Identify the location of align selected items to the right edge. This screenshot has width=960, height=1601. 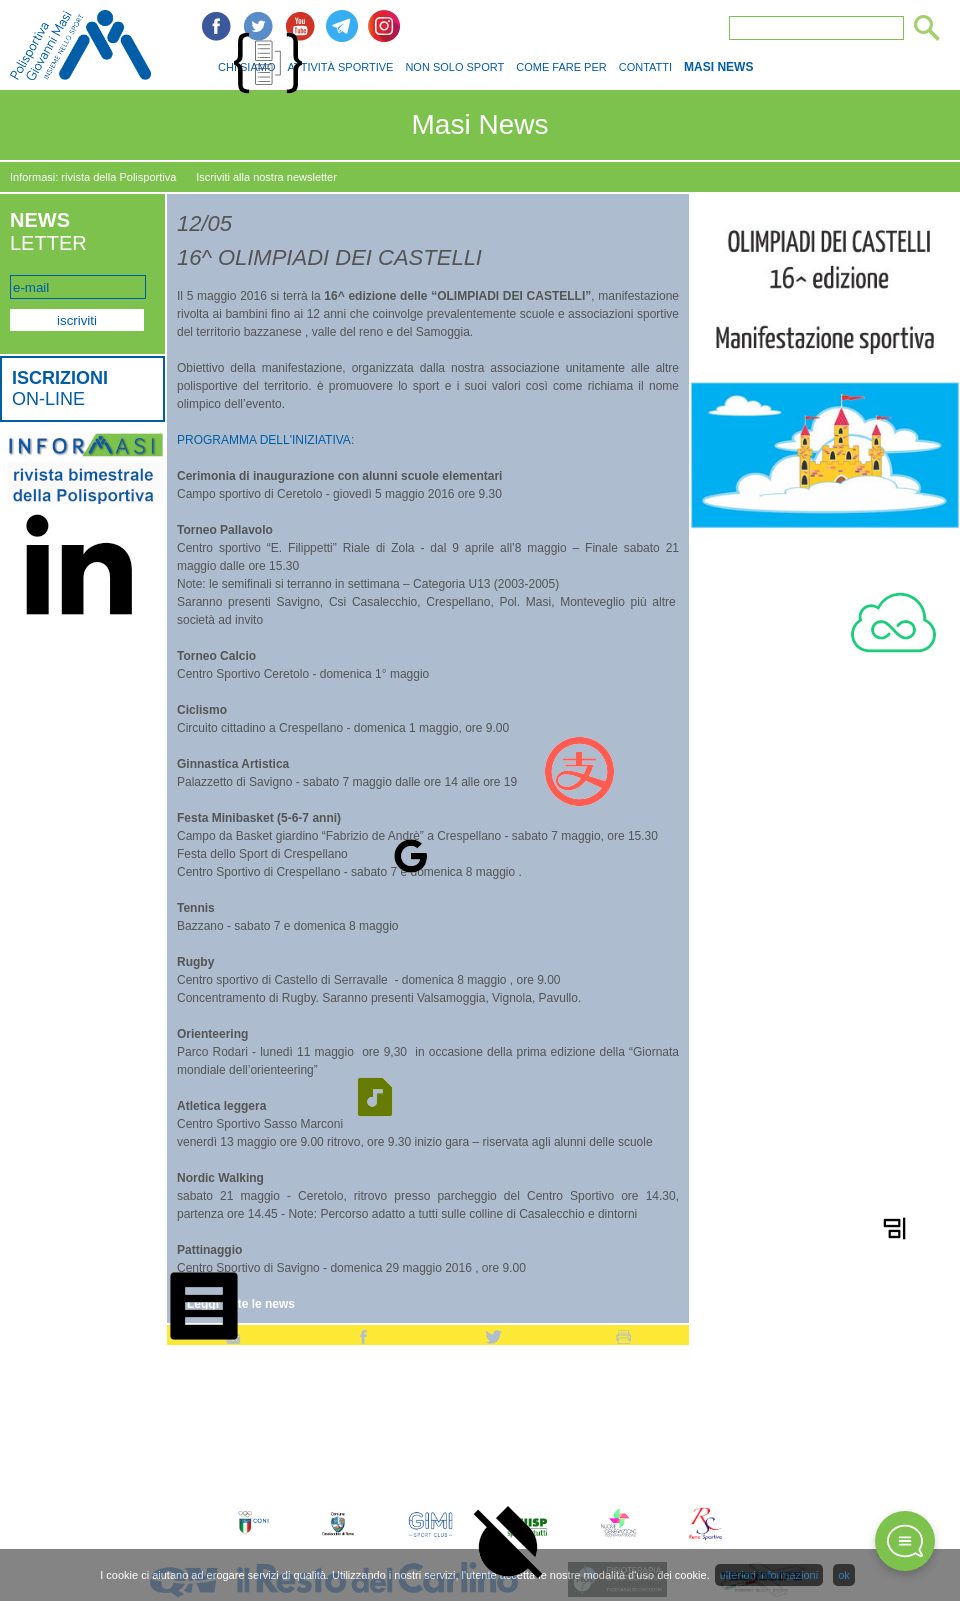
(894, 1228).